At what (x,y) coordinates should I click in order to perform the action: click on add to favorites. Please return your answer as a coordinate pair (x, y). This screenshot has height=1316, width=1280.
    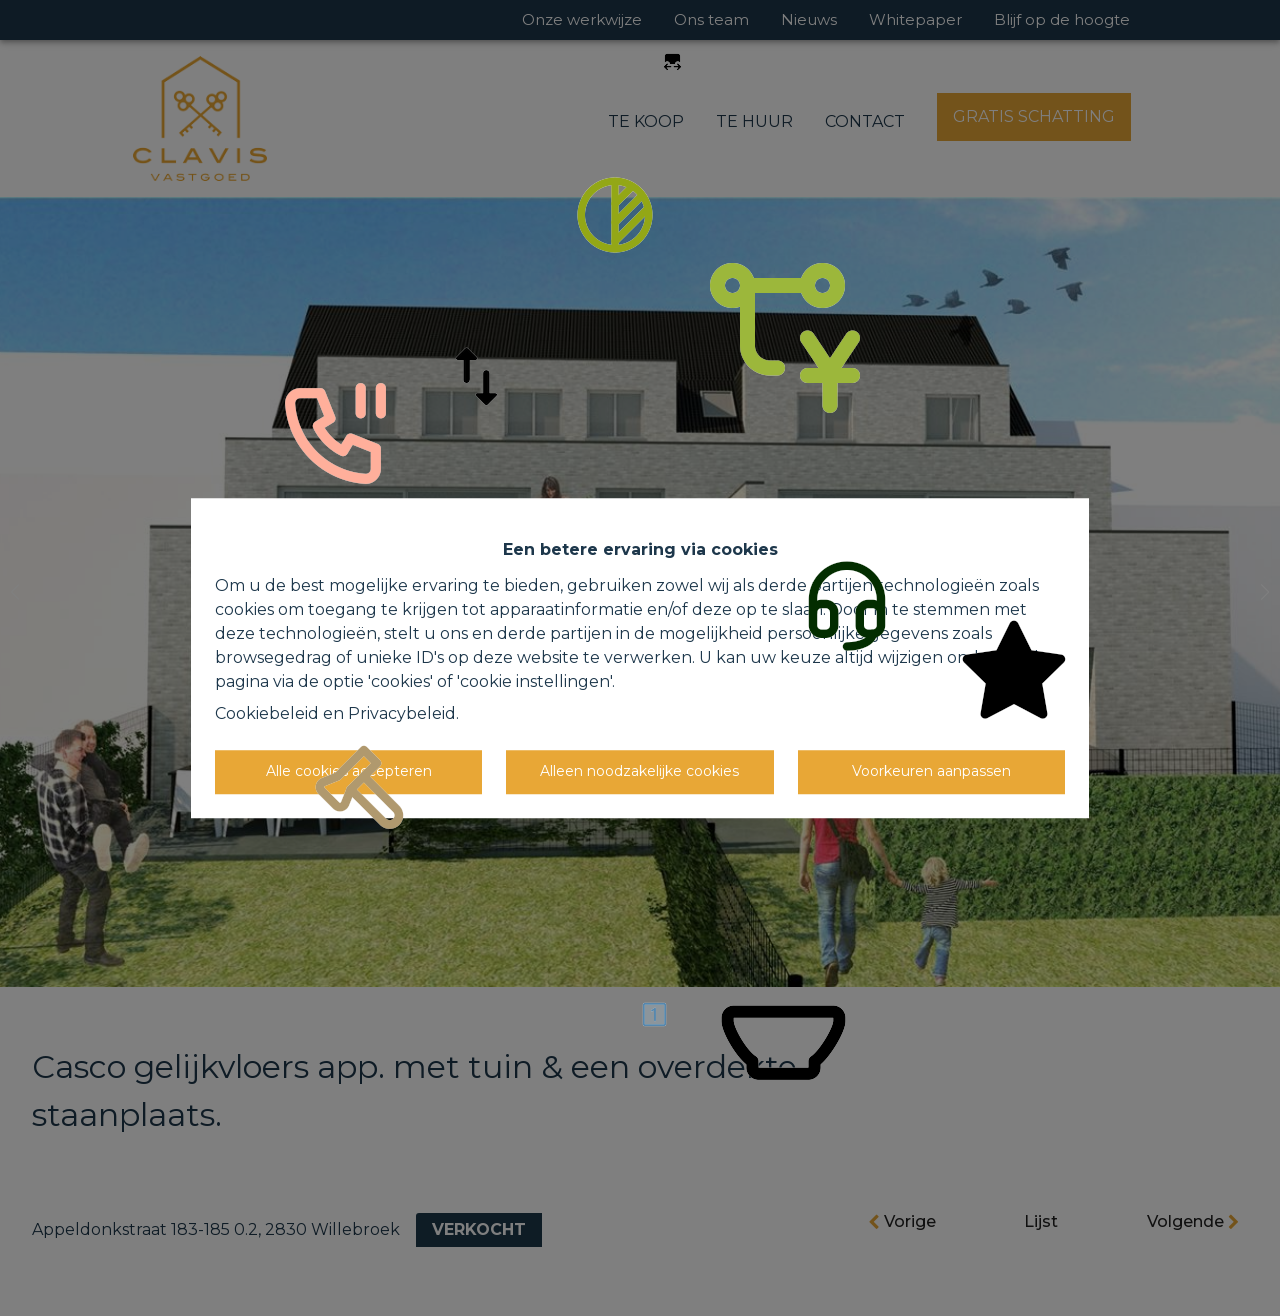
    Looking at the image, I should click on (1014, 672).